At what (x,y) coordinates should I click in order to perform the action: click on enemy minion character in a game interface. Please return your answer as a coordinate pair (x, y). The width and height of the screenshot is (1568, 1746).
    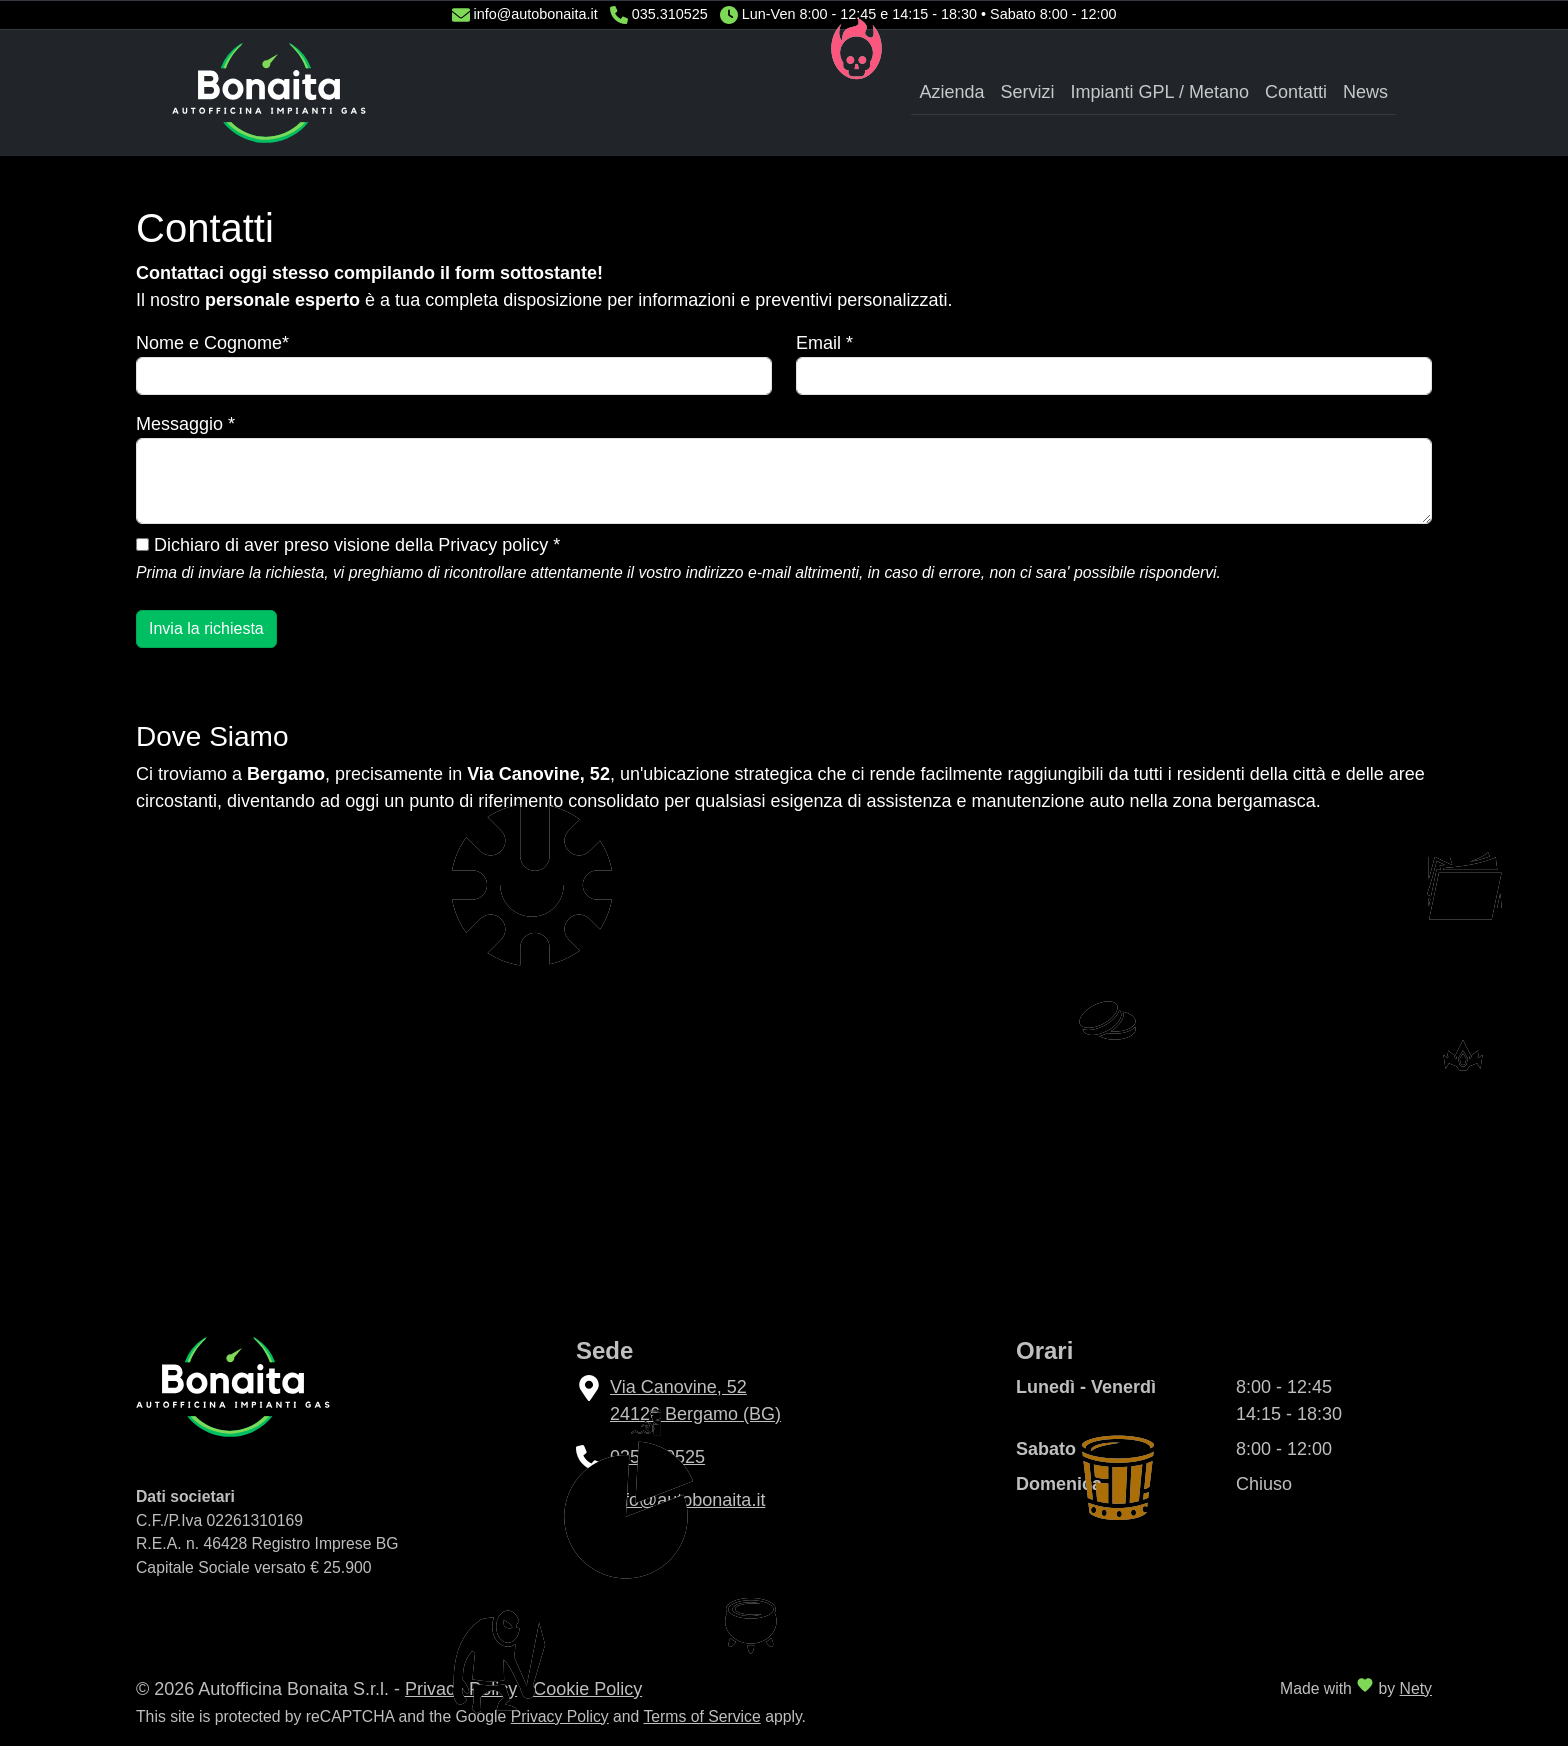
    Looking at the image, I should click on (499, 1662).